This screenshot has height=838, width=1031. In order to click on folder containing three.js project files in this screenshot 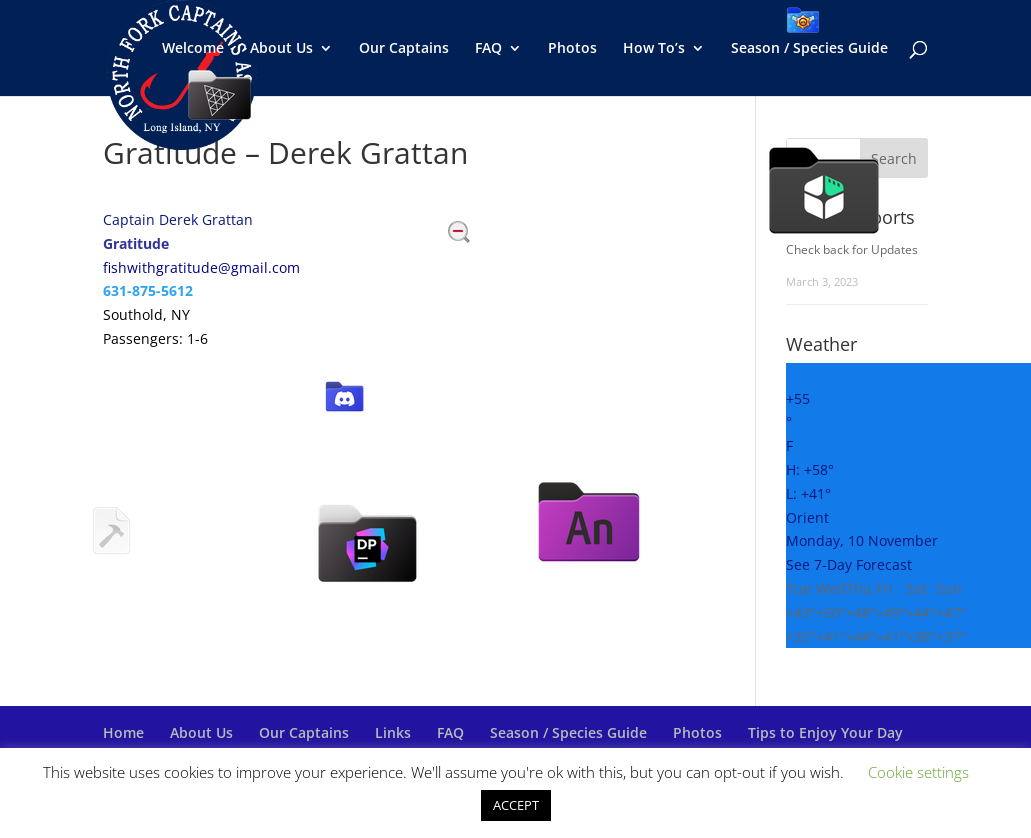, I will do `click(219, 96)`.